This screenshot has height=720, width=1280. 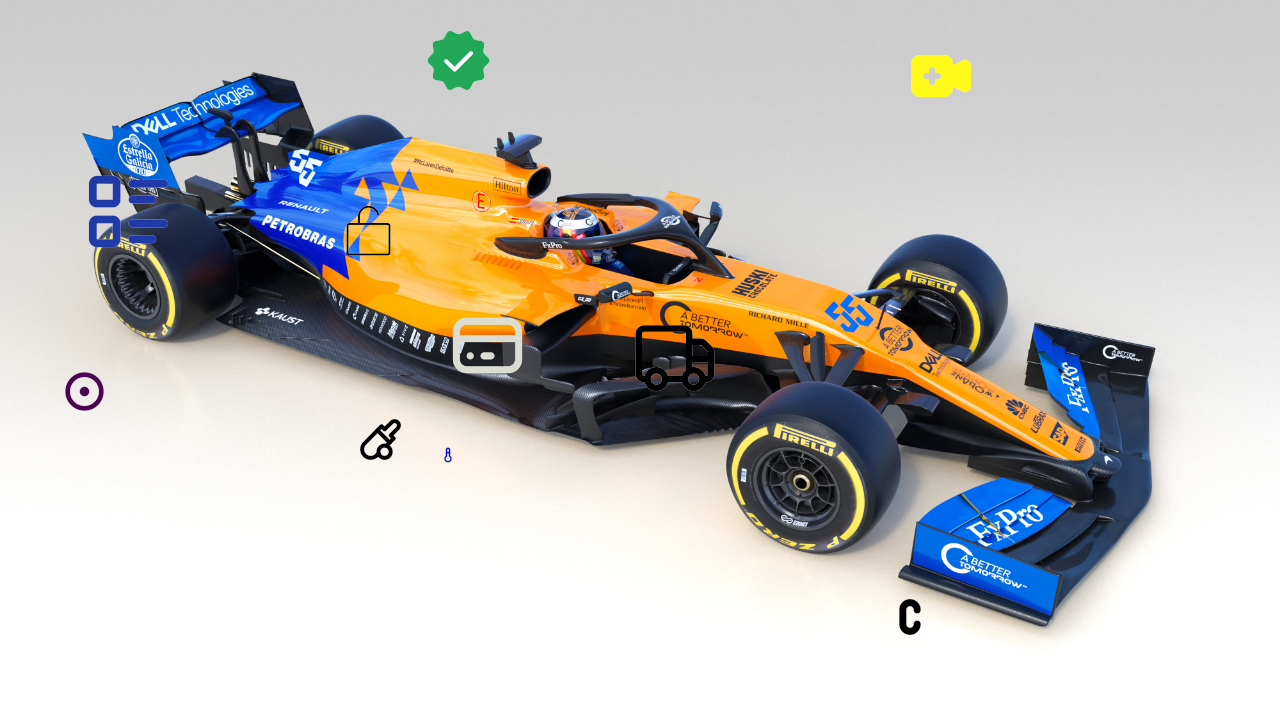 I want to click on start a new video recording, so click(x=941, y=76).